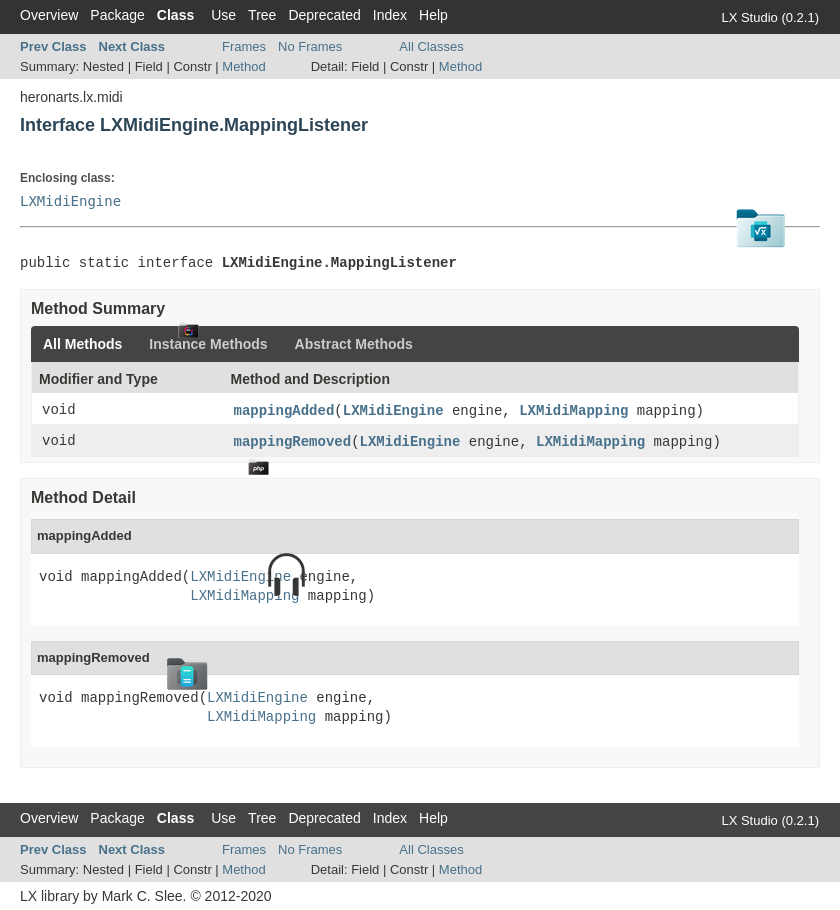  What do you see at coordinates (286, 574) in the screenshot?
I see `audio output set to headphones` at bounding box center [286, 574].